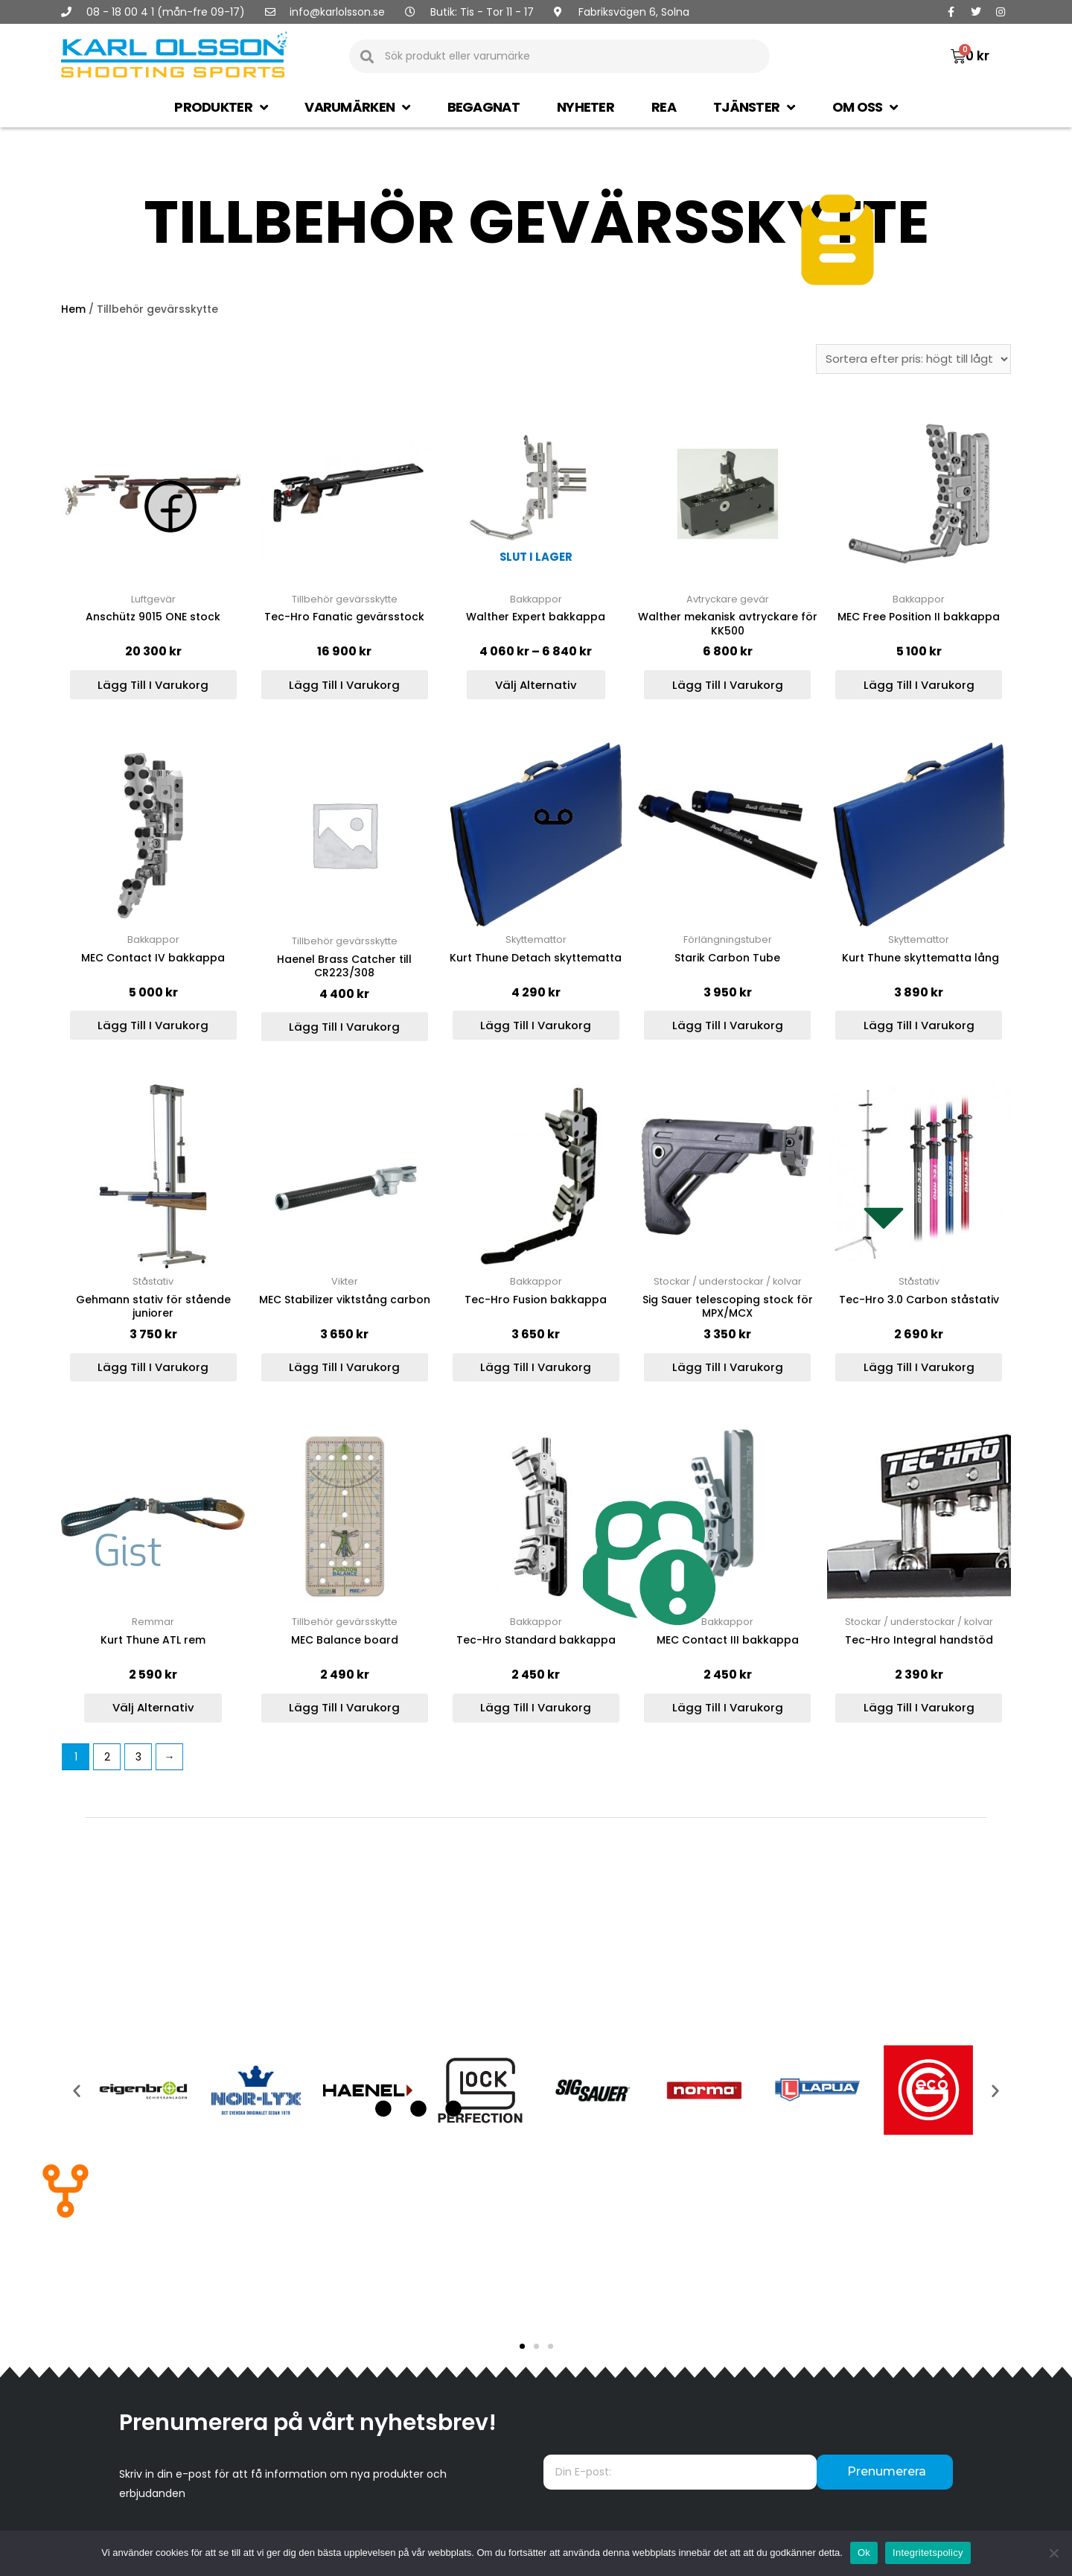 This screenshot has height=2576, width=1072. What do you see at coordinates (170, 506) in the screenshot?
I see `link to facebook profile or page` at bounding box center [170, 506].